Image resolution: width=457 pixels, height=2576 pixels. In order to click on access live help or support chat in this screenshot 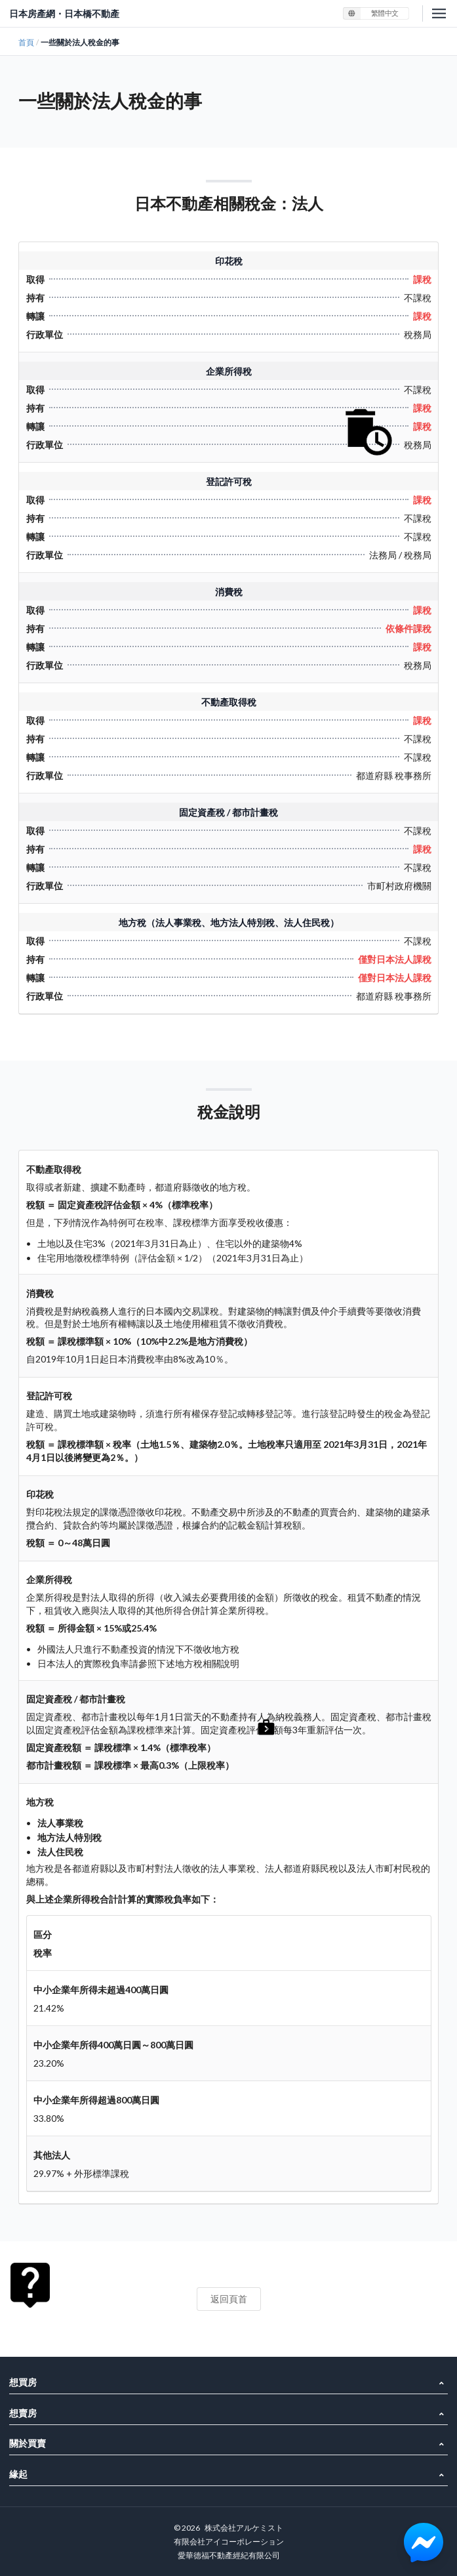, I will do `click(30, 2285)`.